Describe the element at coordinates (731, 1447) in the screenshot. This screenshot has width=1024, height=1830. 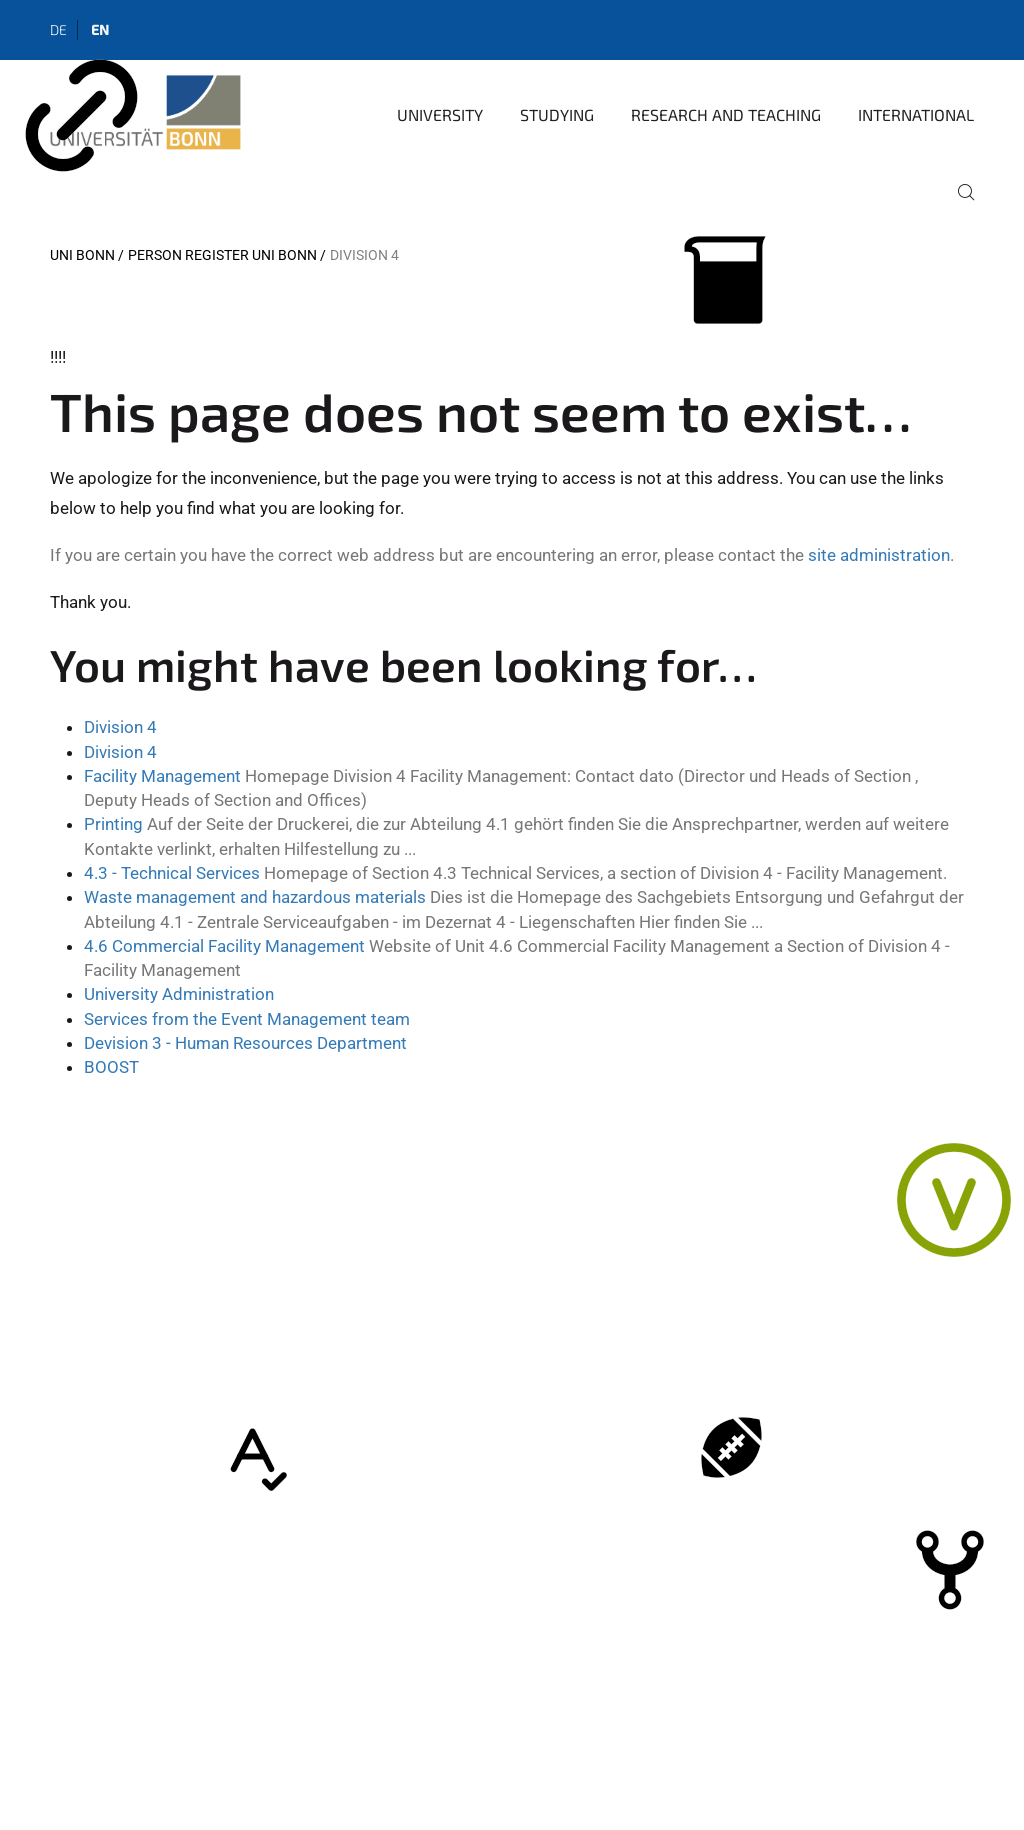
I see `view american football scores or content` at that location.